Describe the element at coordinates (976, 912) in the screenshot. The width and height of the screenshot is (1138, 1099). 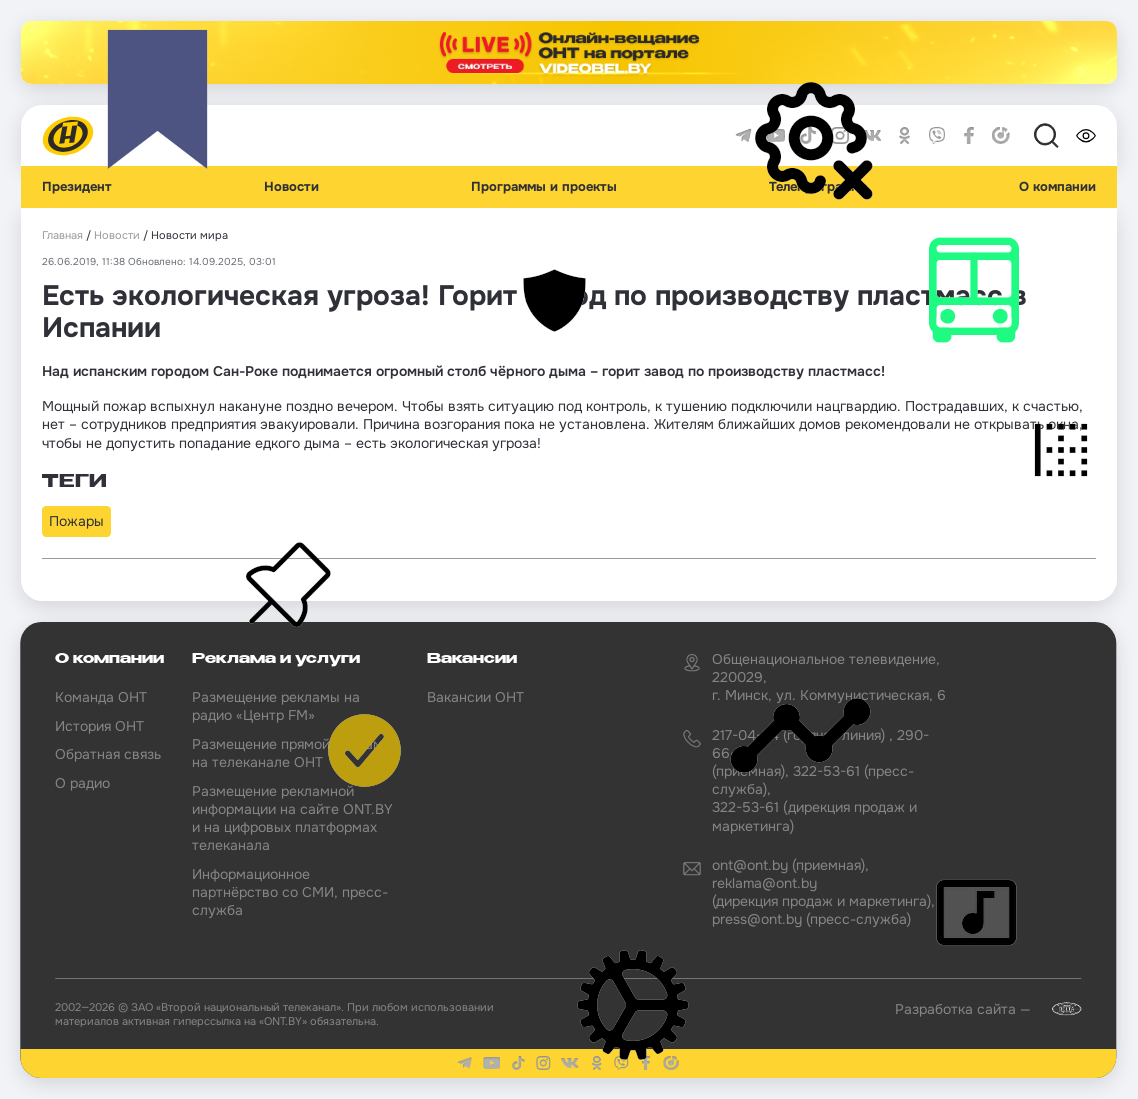
I see `play or view music videos` at that location.